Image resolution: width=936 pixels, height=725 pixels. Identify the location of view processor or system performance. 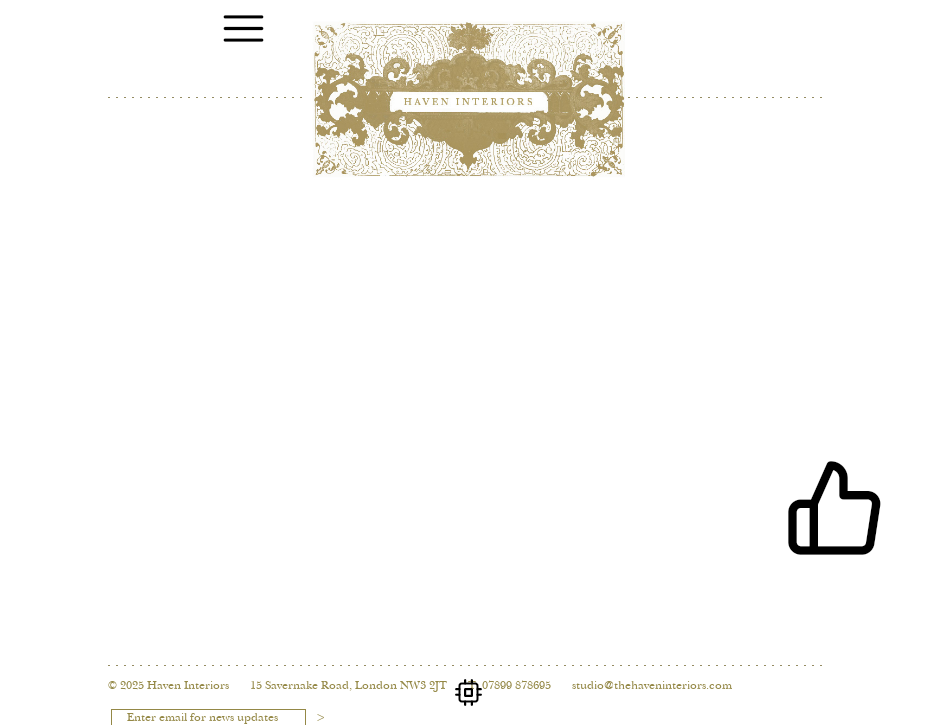
(468, 692).